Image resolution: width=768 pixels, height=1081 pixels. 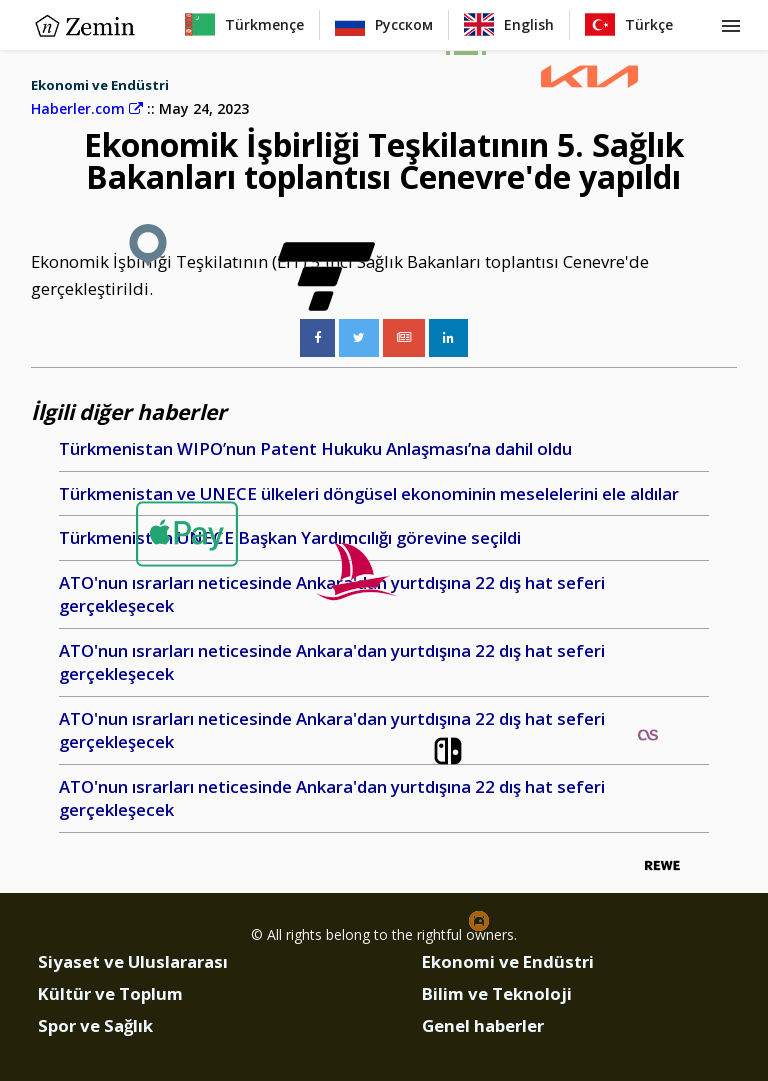 I want to click on pay with Apple Pay, so click(x=187, y=534).